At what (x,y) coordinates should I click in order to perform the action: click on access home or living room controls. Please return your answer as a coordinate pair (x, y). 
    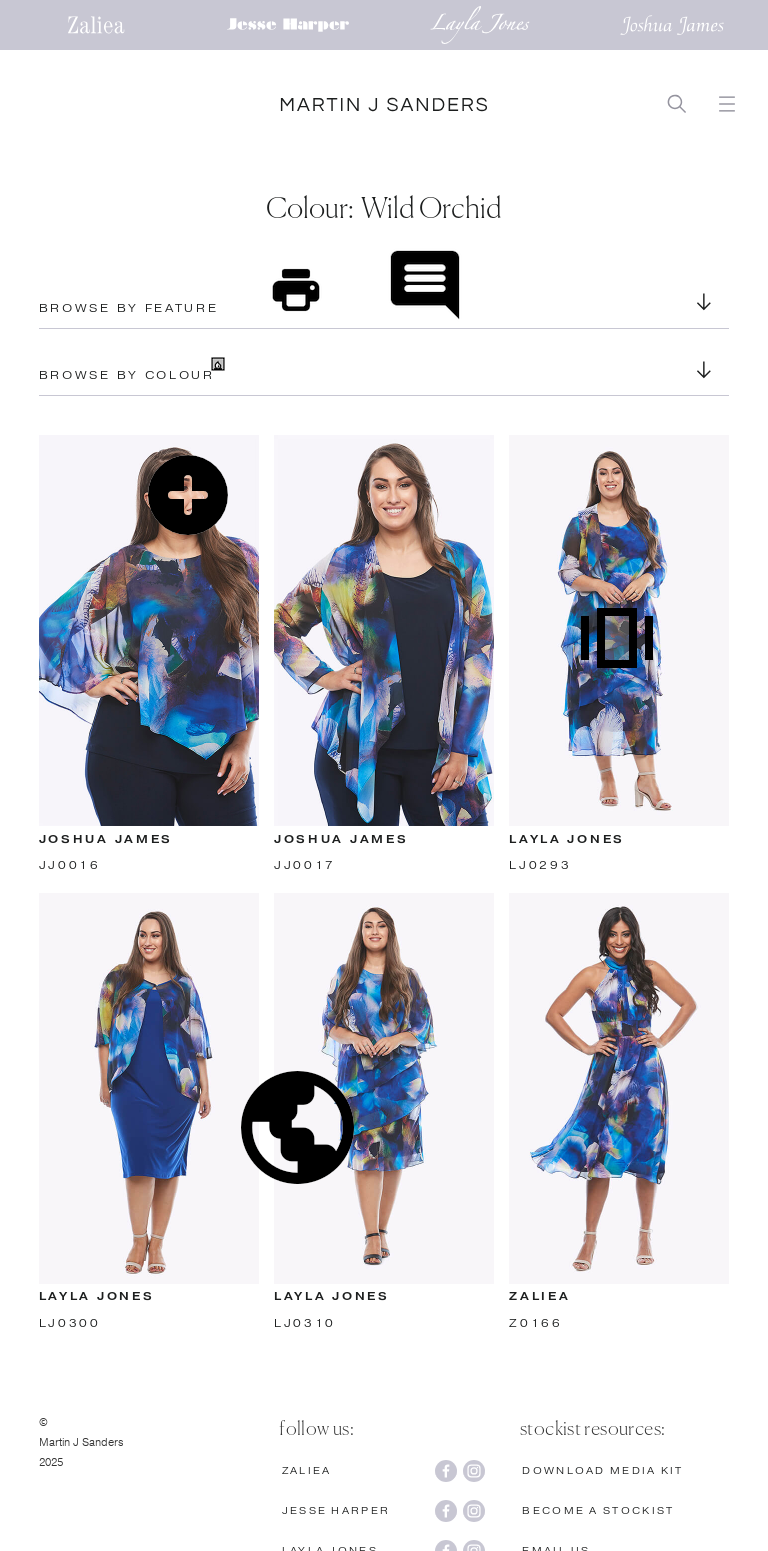
    Looking at the image, I should click on (218, 364).